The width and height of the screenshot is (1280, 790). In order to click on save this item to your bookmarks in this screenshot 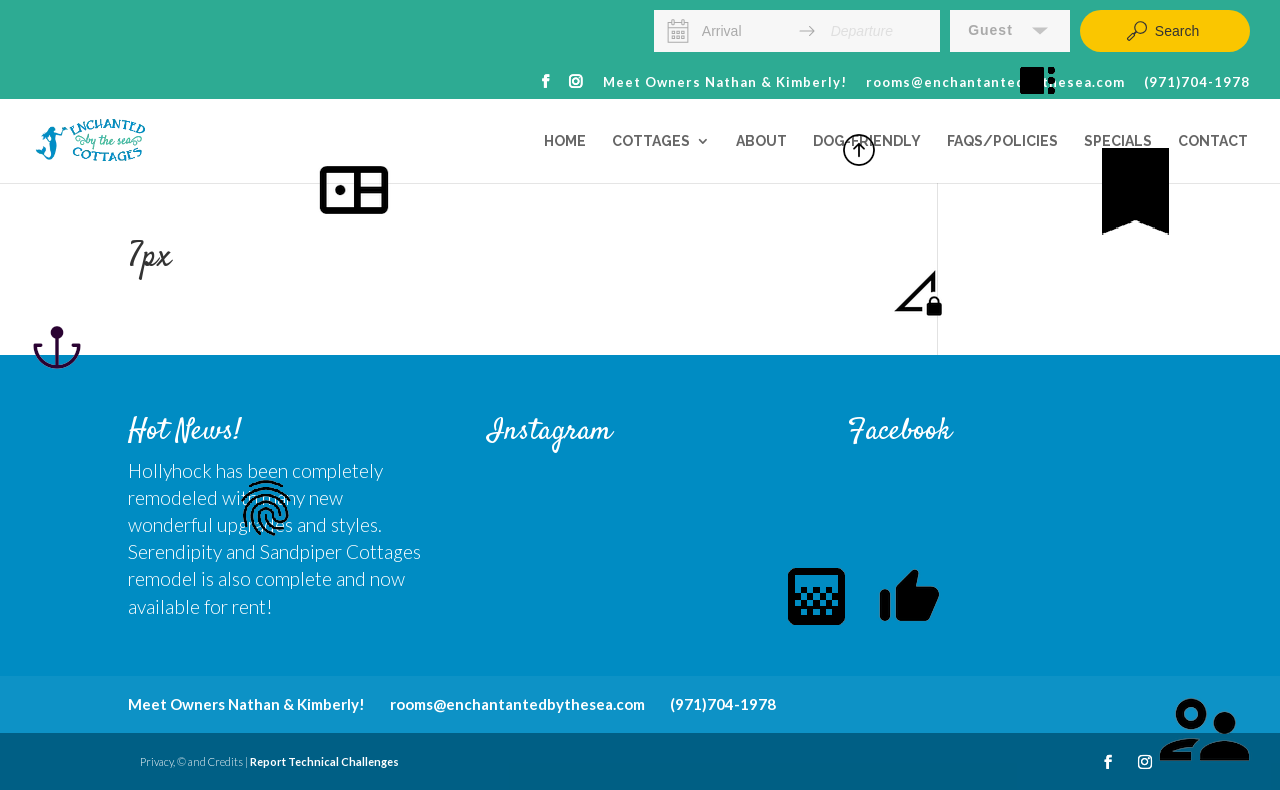, I will do `click(1135, 191)`.